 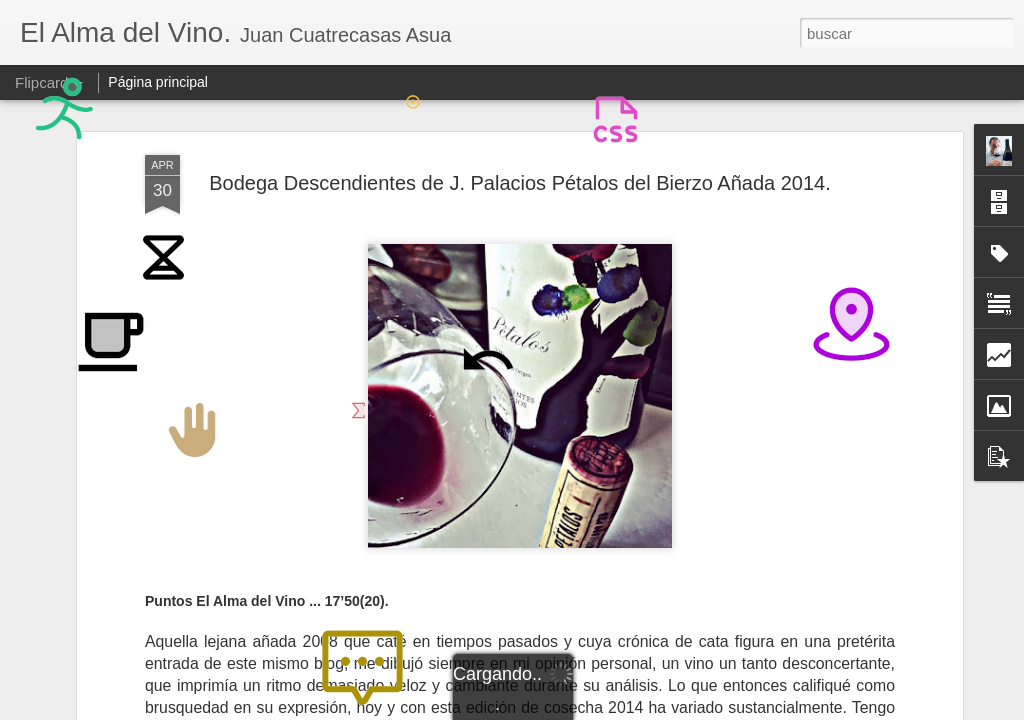 I want to click on a CSS stylesheet file, so click(x=616, y=121).